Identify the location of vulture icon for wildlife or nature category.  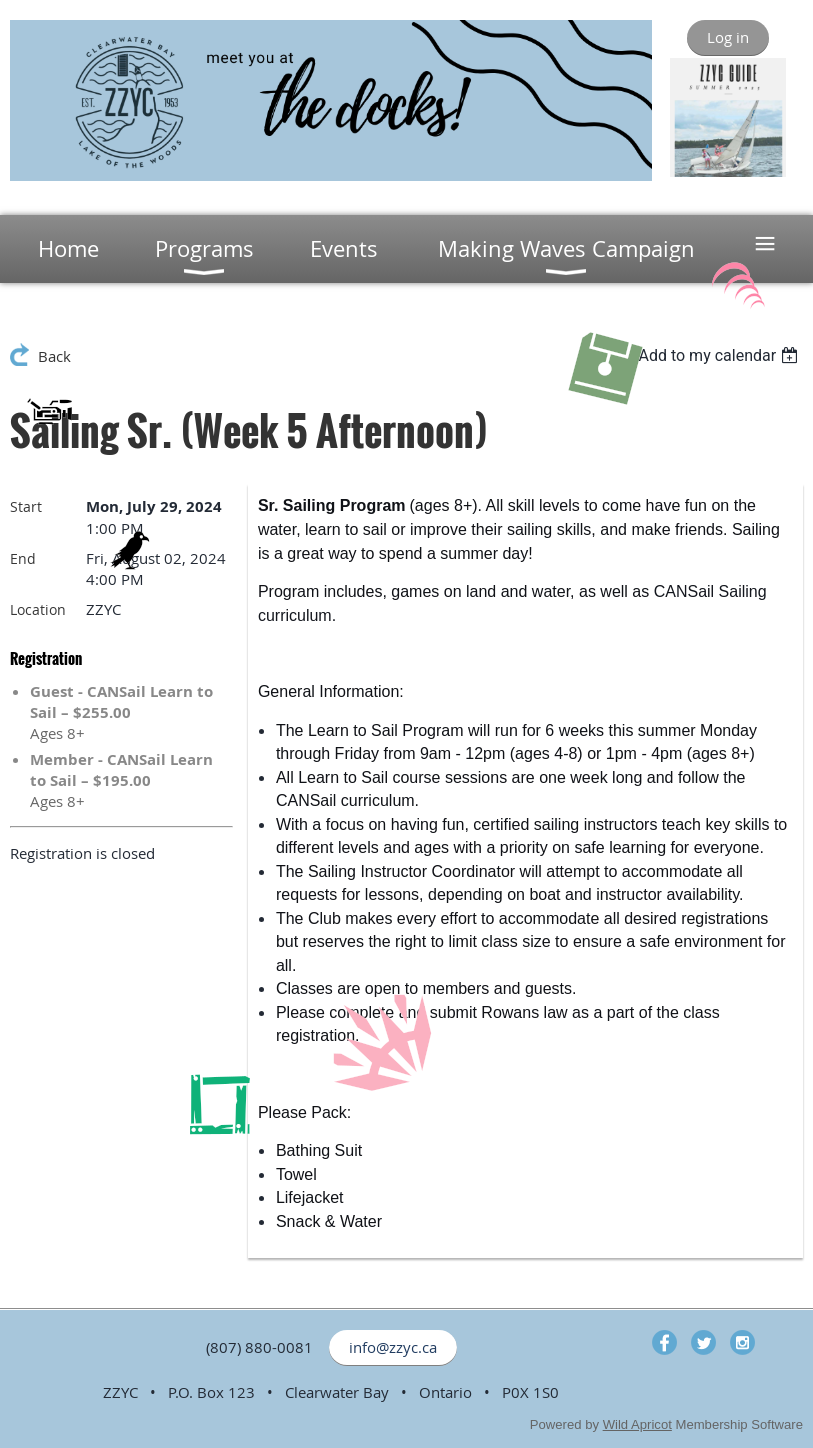
(130, 550).